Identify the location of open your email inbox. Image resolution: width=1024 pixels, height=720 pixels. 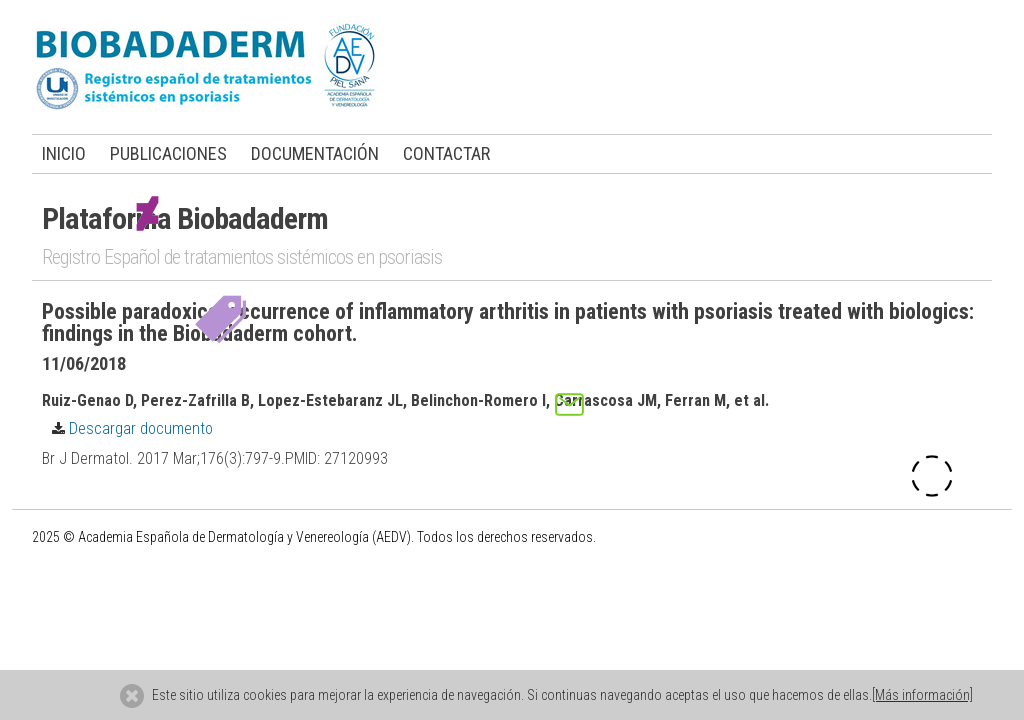
(569, 404).